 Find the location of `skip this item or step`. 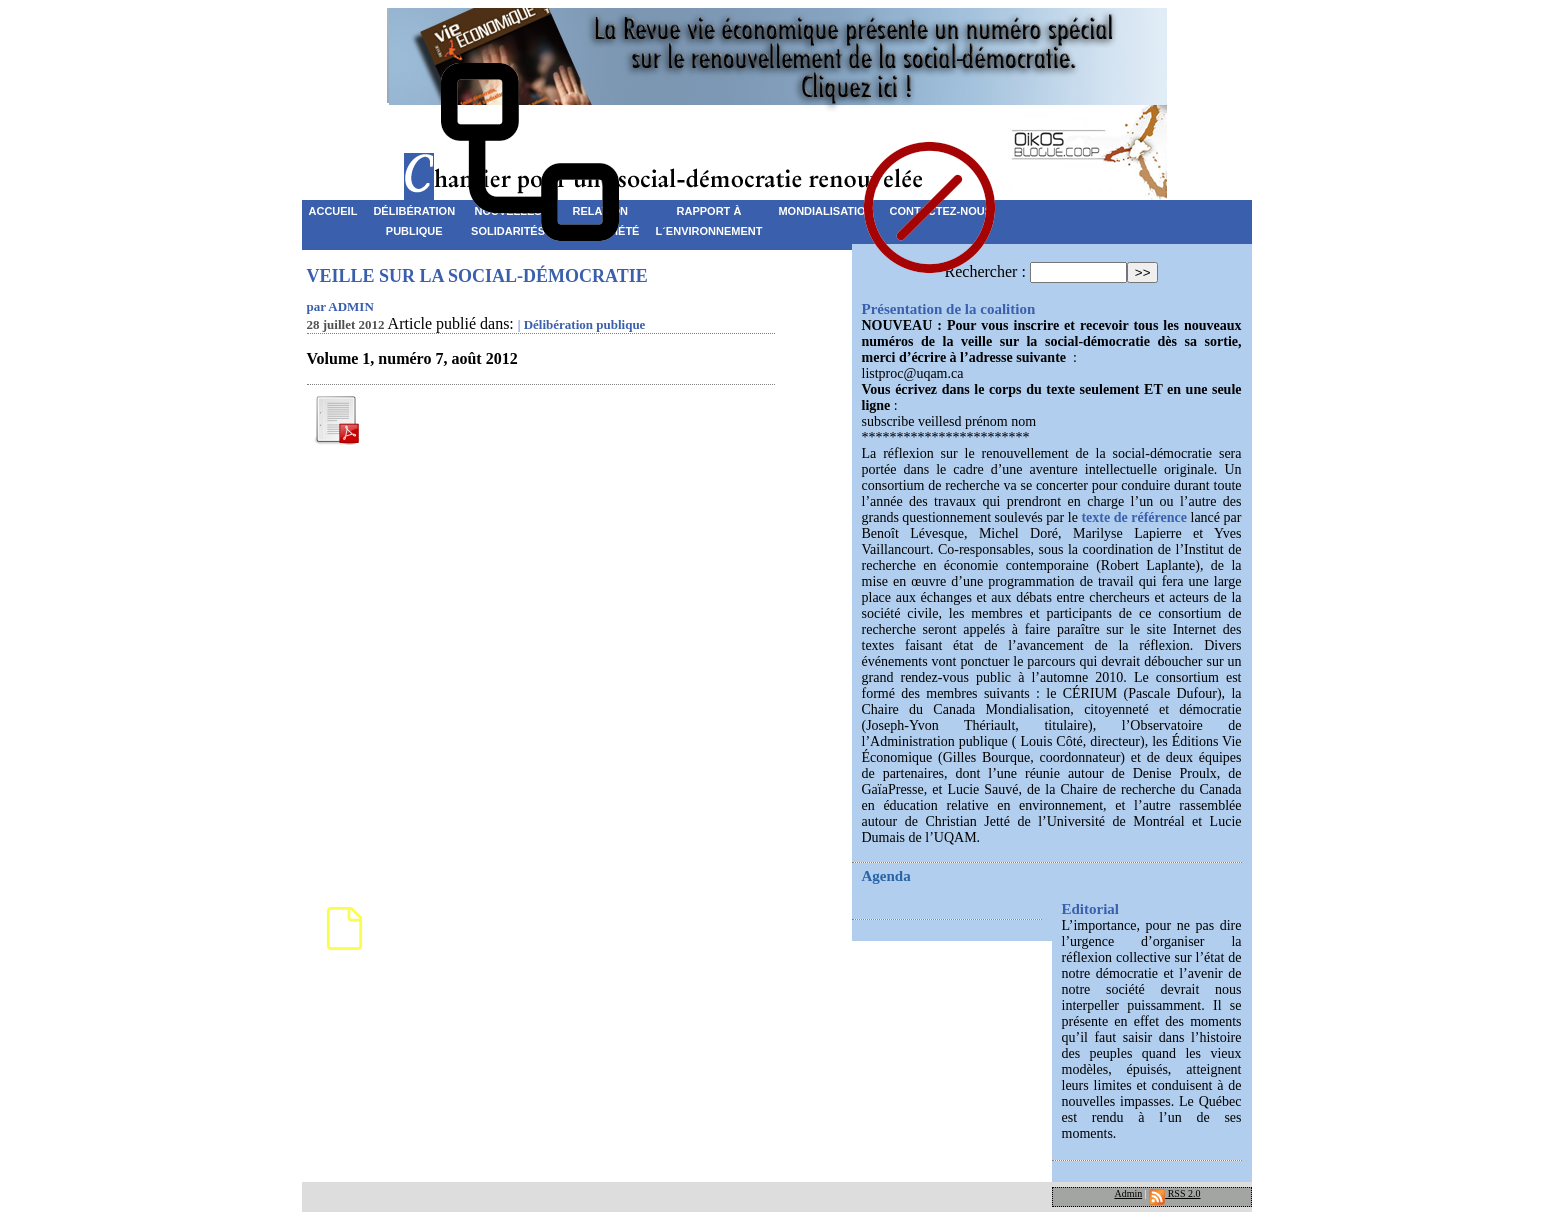

skip this item or step is located at coordinates (929, 207).